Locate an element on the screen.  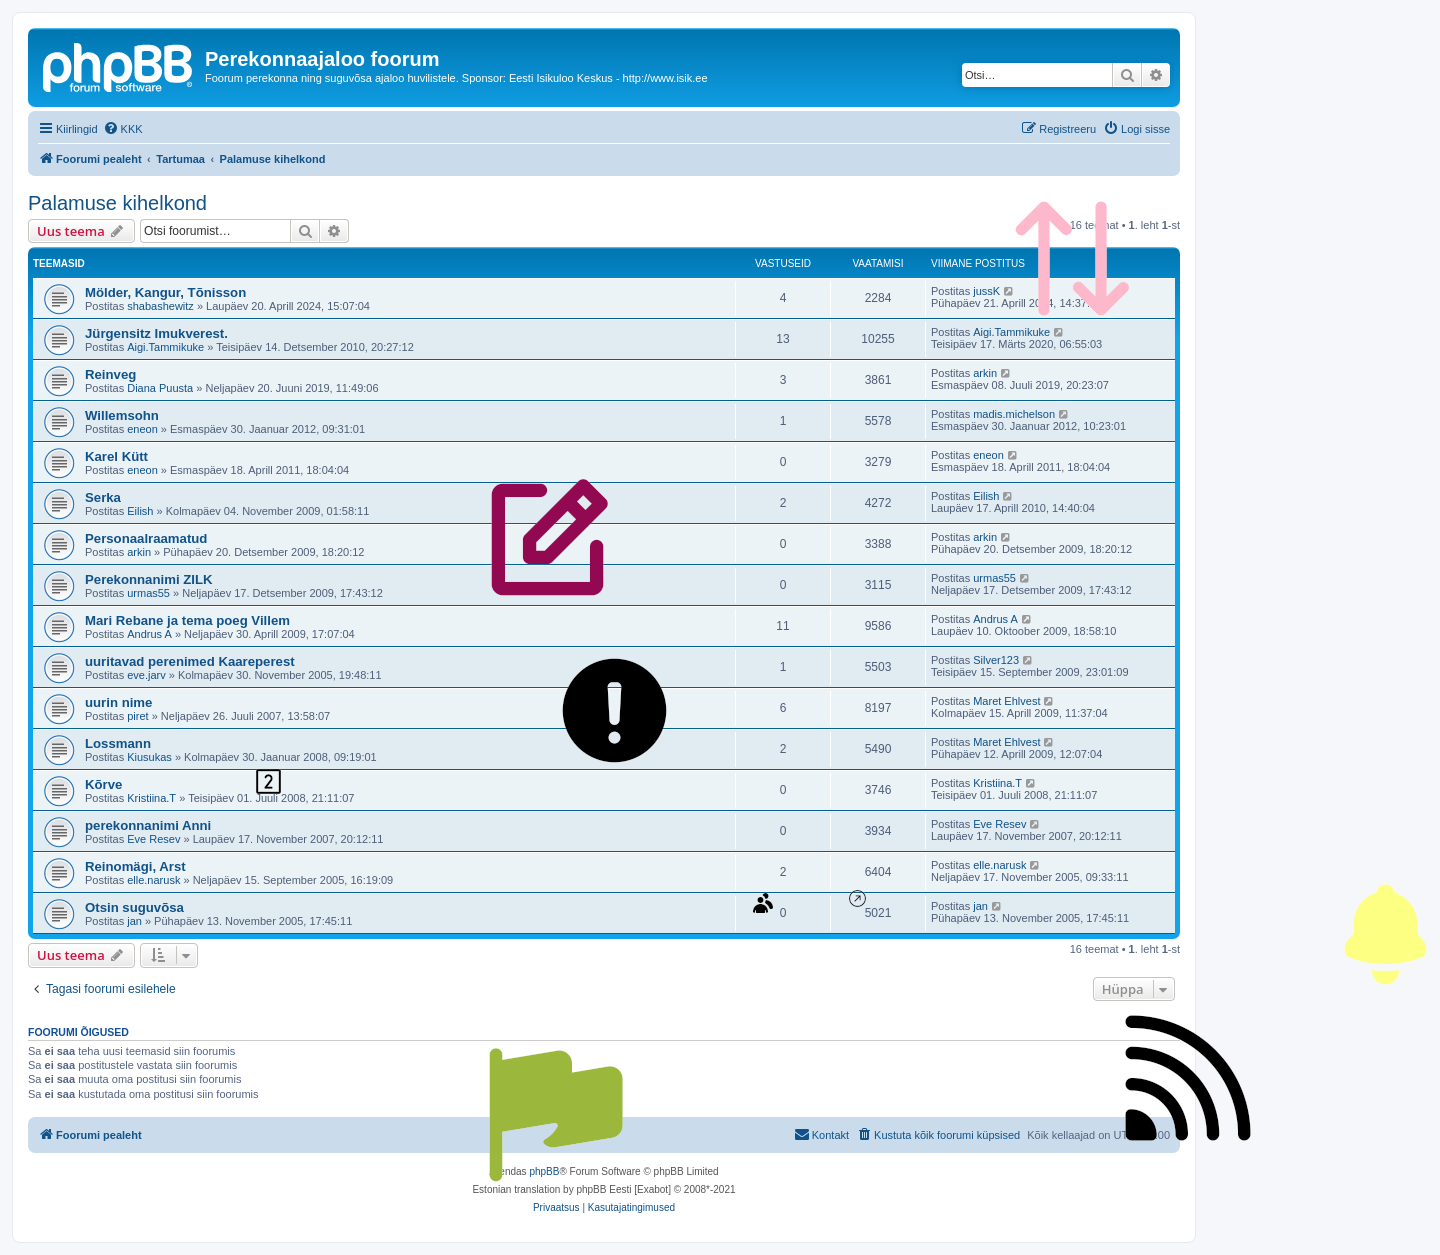
create or edit a note is located at coordinates (547, 539).